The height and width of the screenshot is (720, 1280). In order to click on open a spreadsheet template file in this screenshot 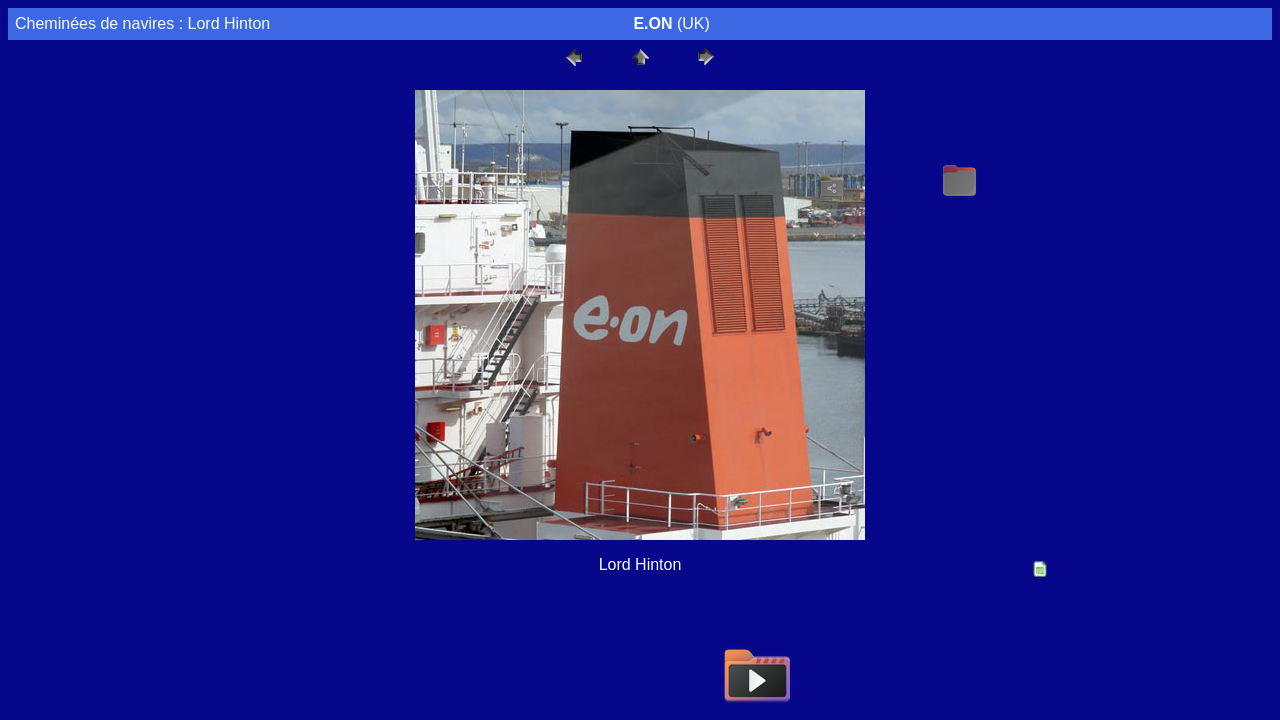, I will do `click(1040, 569)`.